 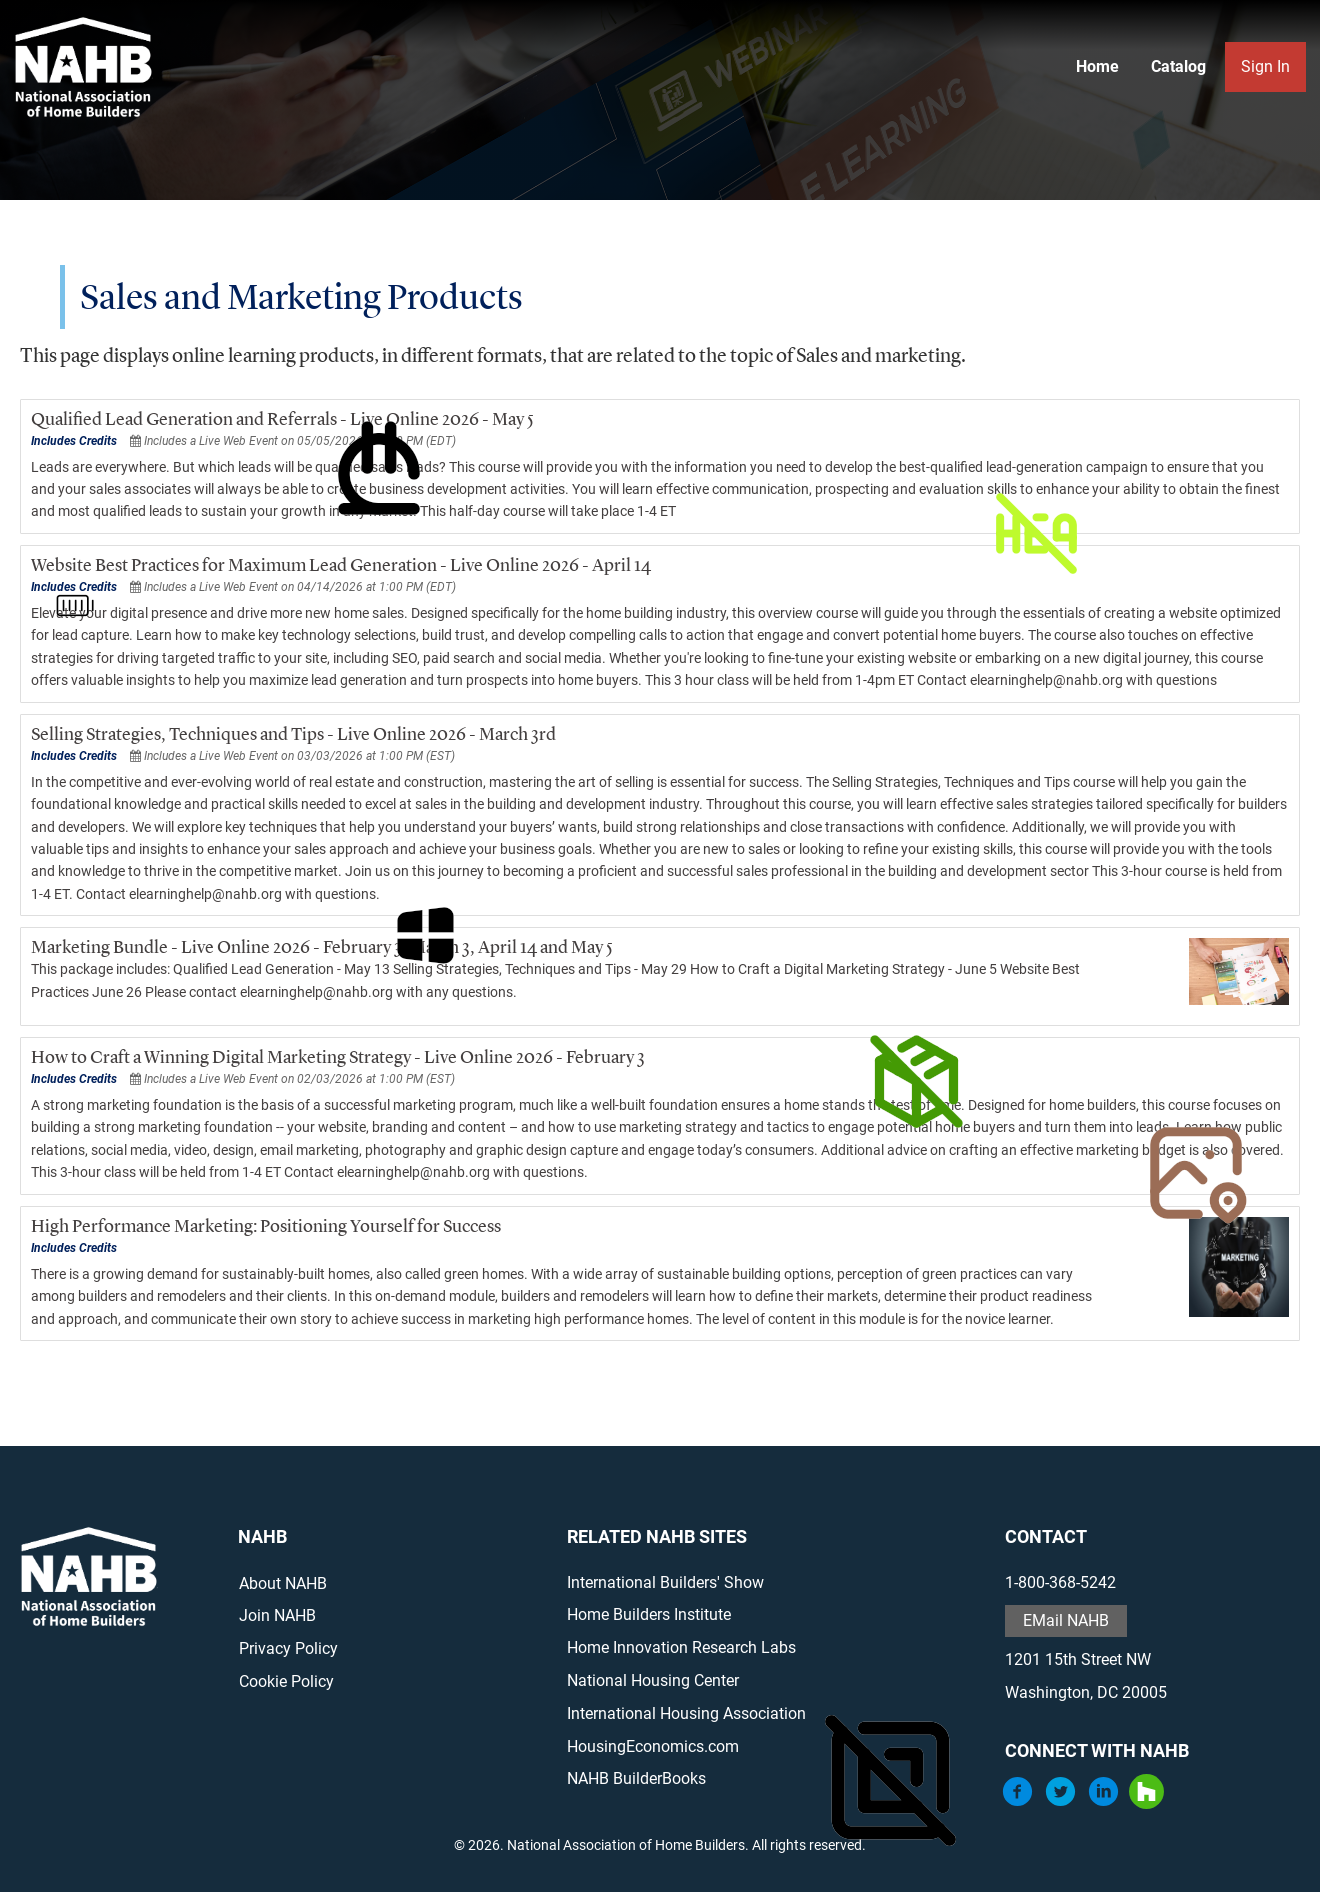 What do you see at coordinates (916, 1081) in the screenshot?
I see `item is unavailable or out of stock` at bounding box center [916, 1081].